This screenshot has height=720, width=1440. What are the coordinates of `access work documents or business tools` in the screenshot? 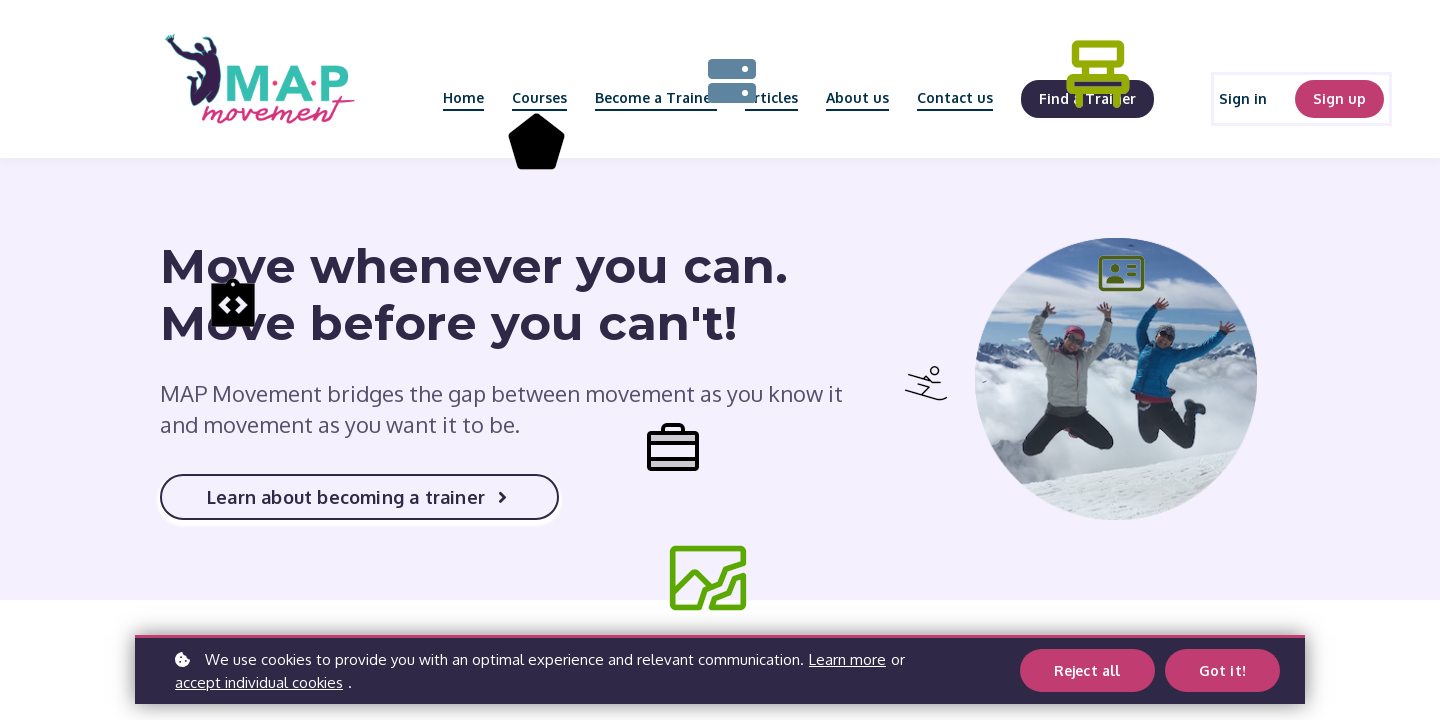 It's located at (673, 449).